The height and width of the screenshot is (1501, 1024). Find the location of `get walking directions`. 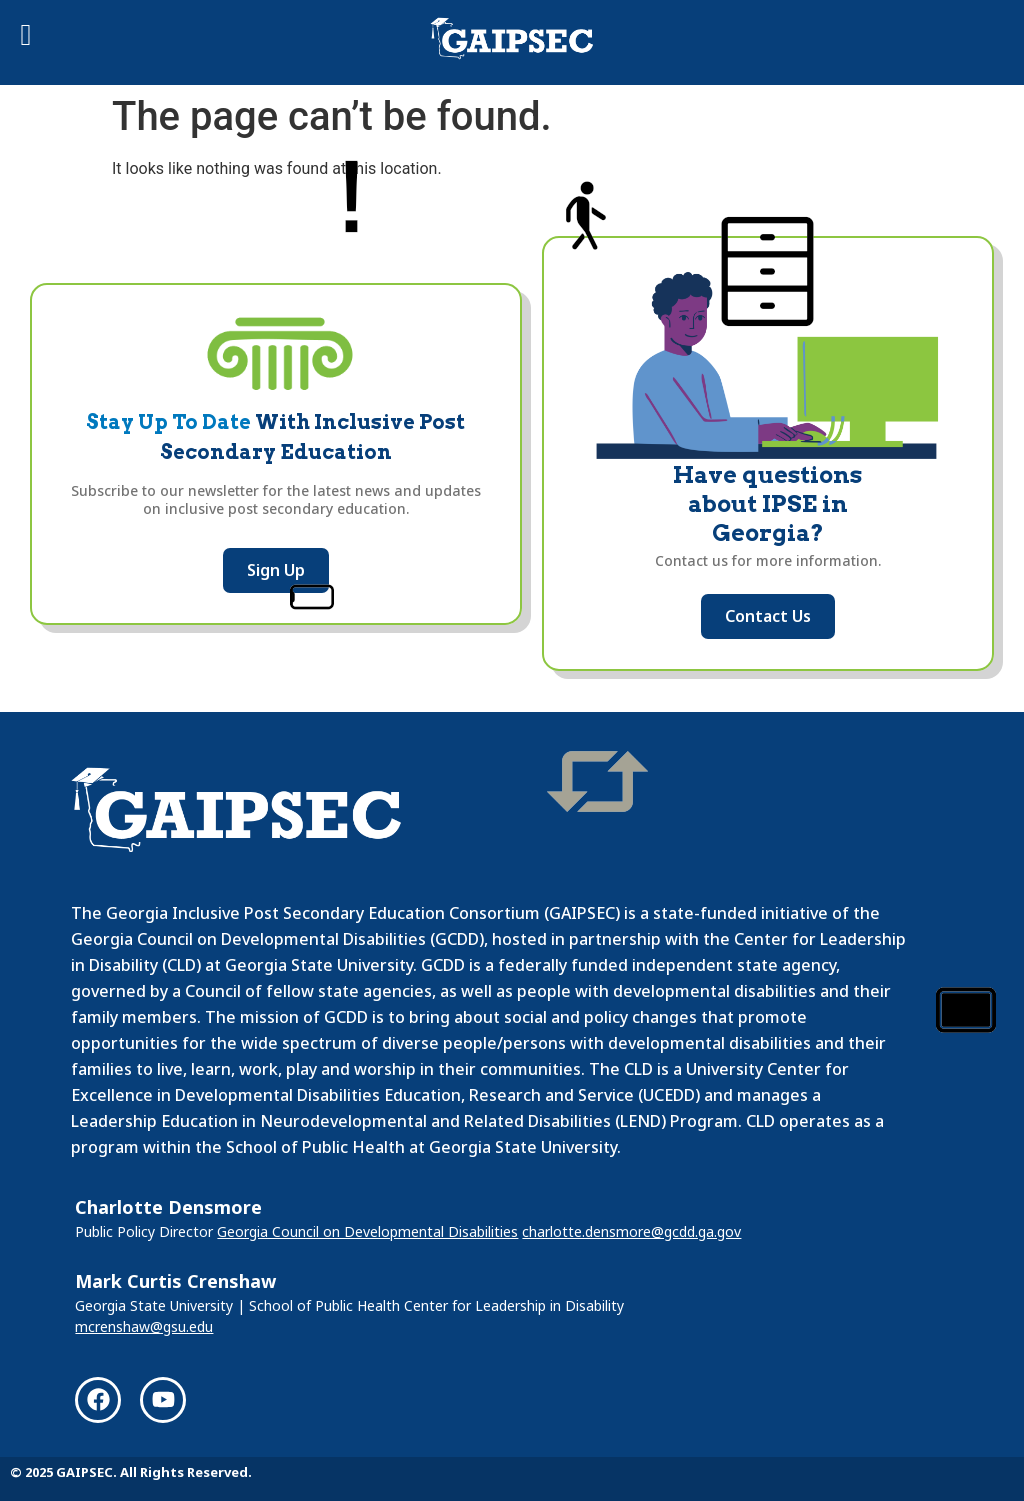

get walking directions is located at coordinates (587, 215).